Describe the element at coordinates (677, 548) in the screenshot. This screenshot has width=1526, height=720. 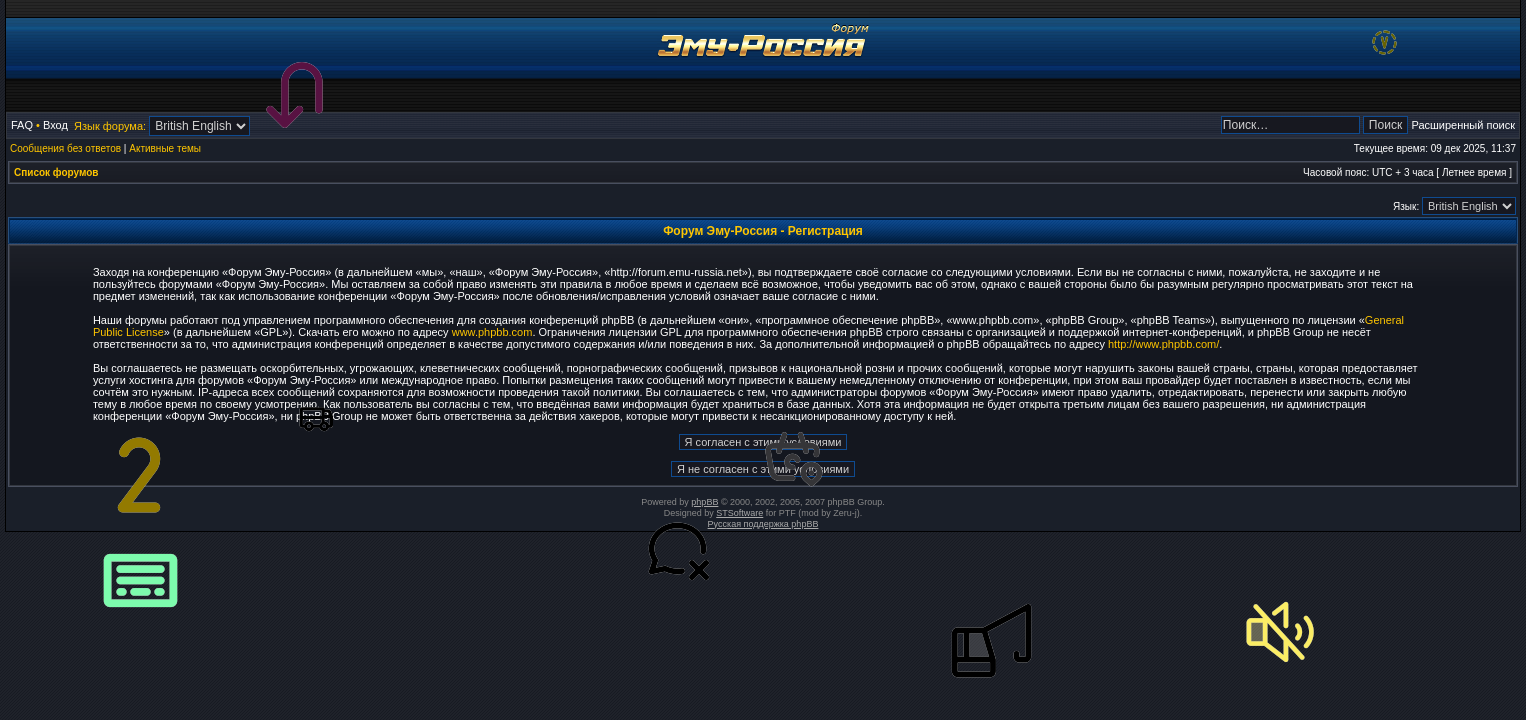
I see `delete a conversation or message` at that location.